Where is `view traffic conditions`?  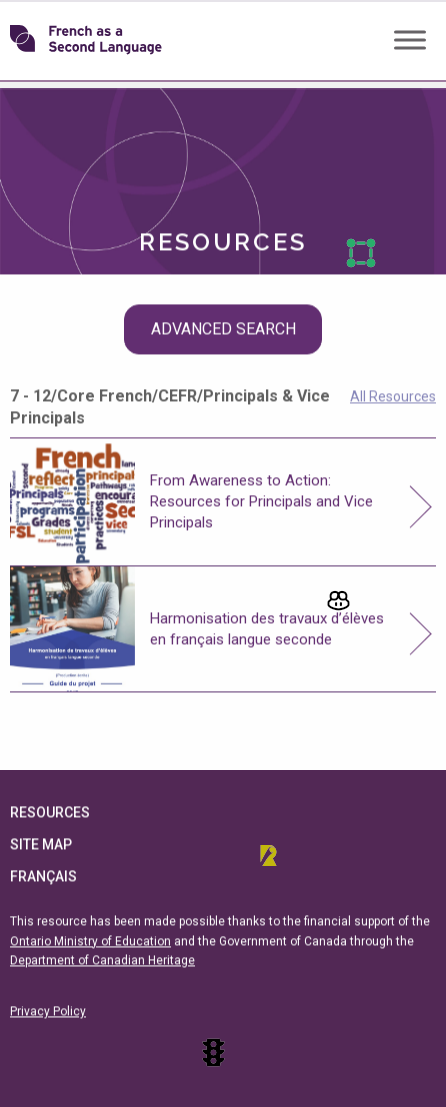
view traffic conditions is located at coordinates (213, 1052).